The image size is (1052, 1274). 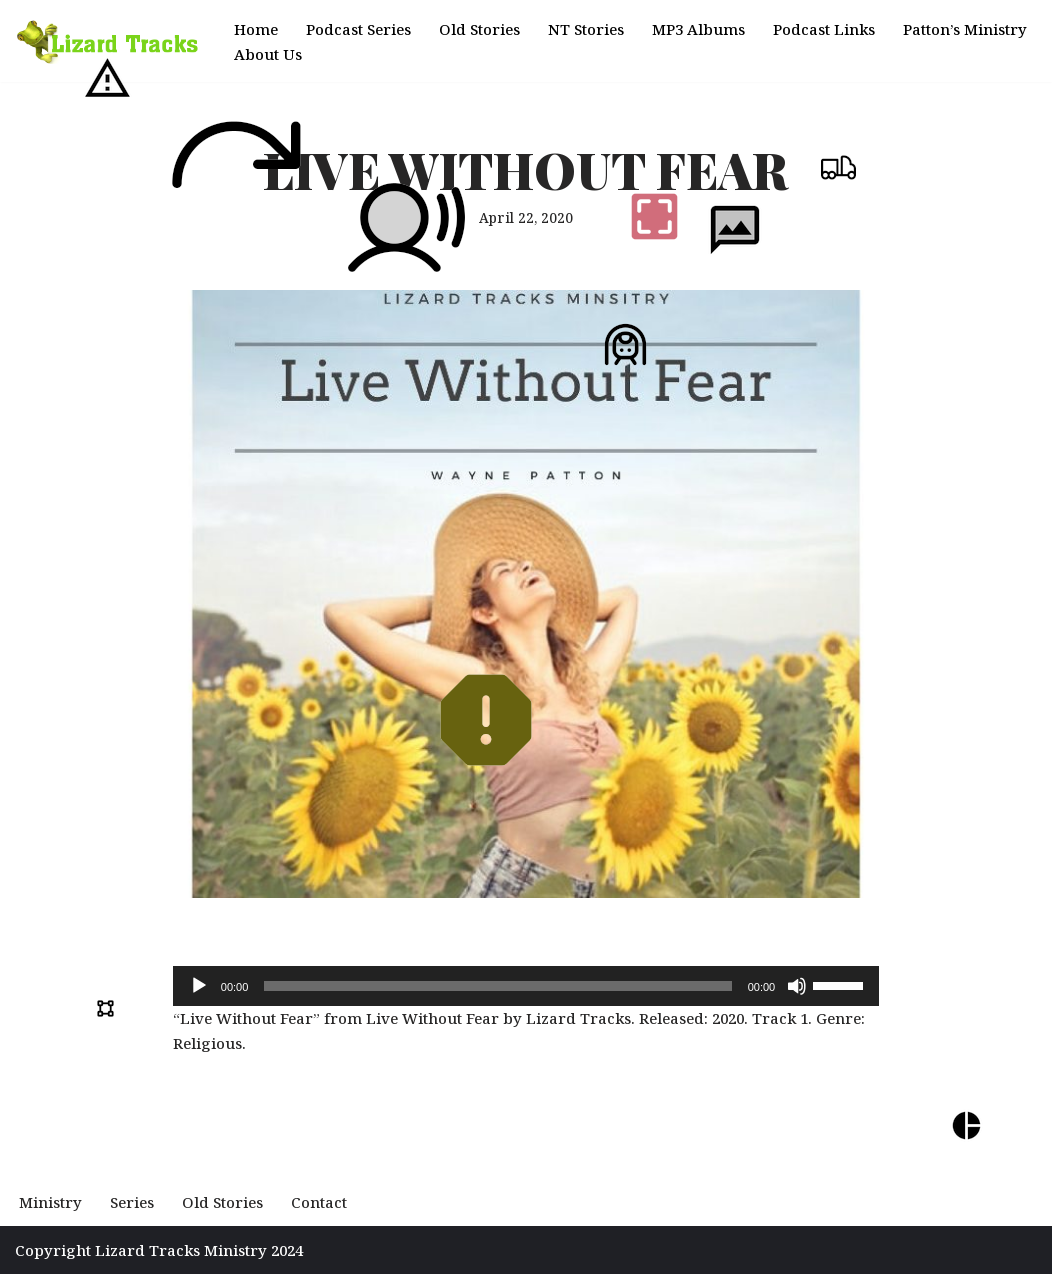 What do you see at coordinates (966, 1125) in the screenshot?
I see `view data breakdown or statistics` at bounding box center [966, 1125].